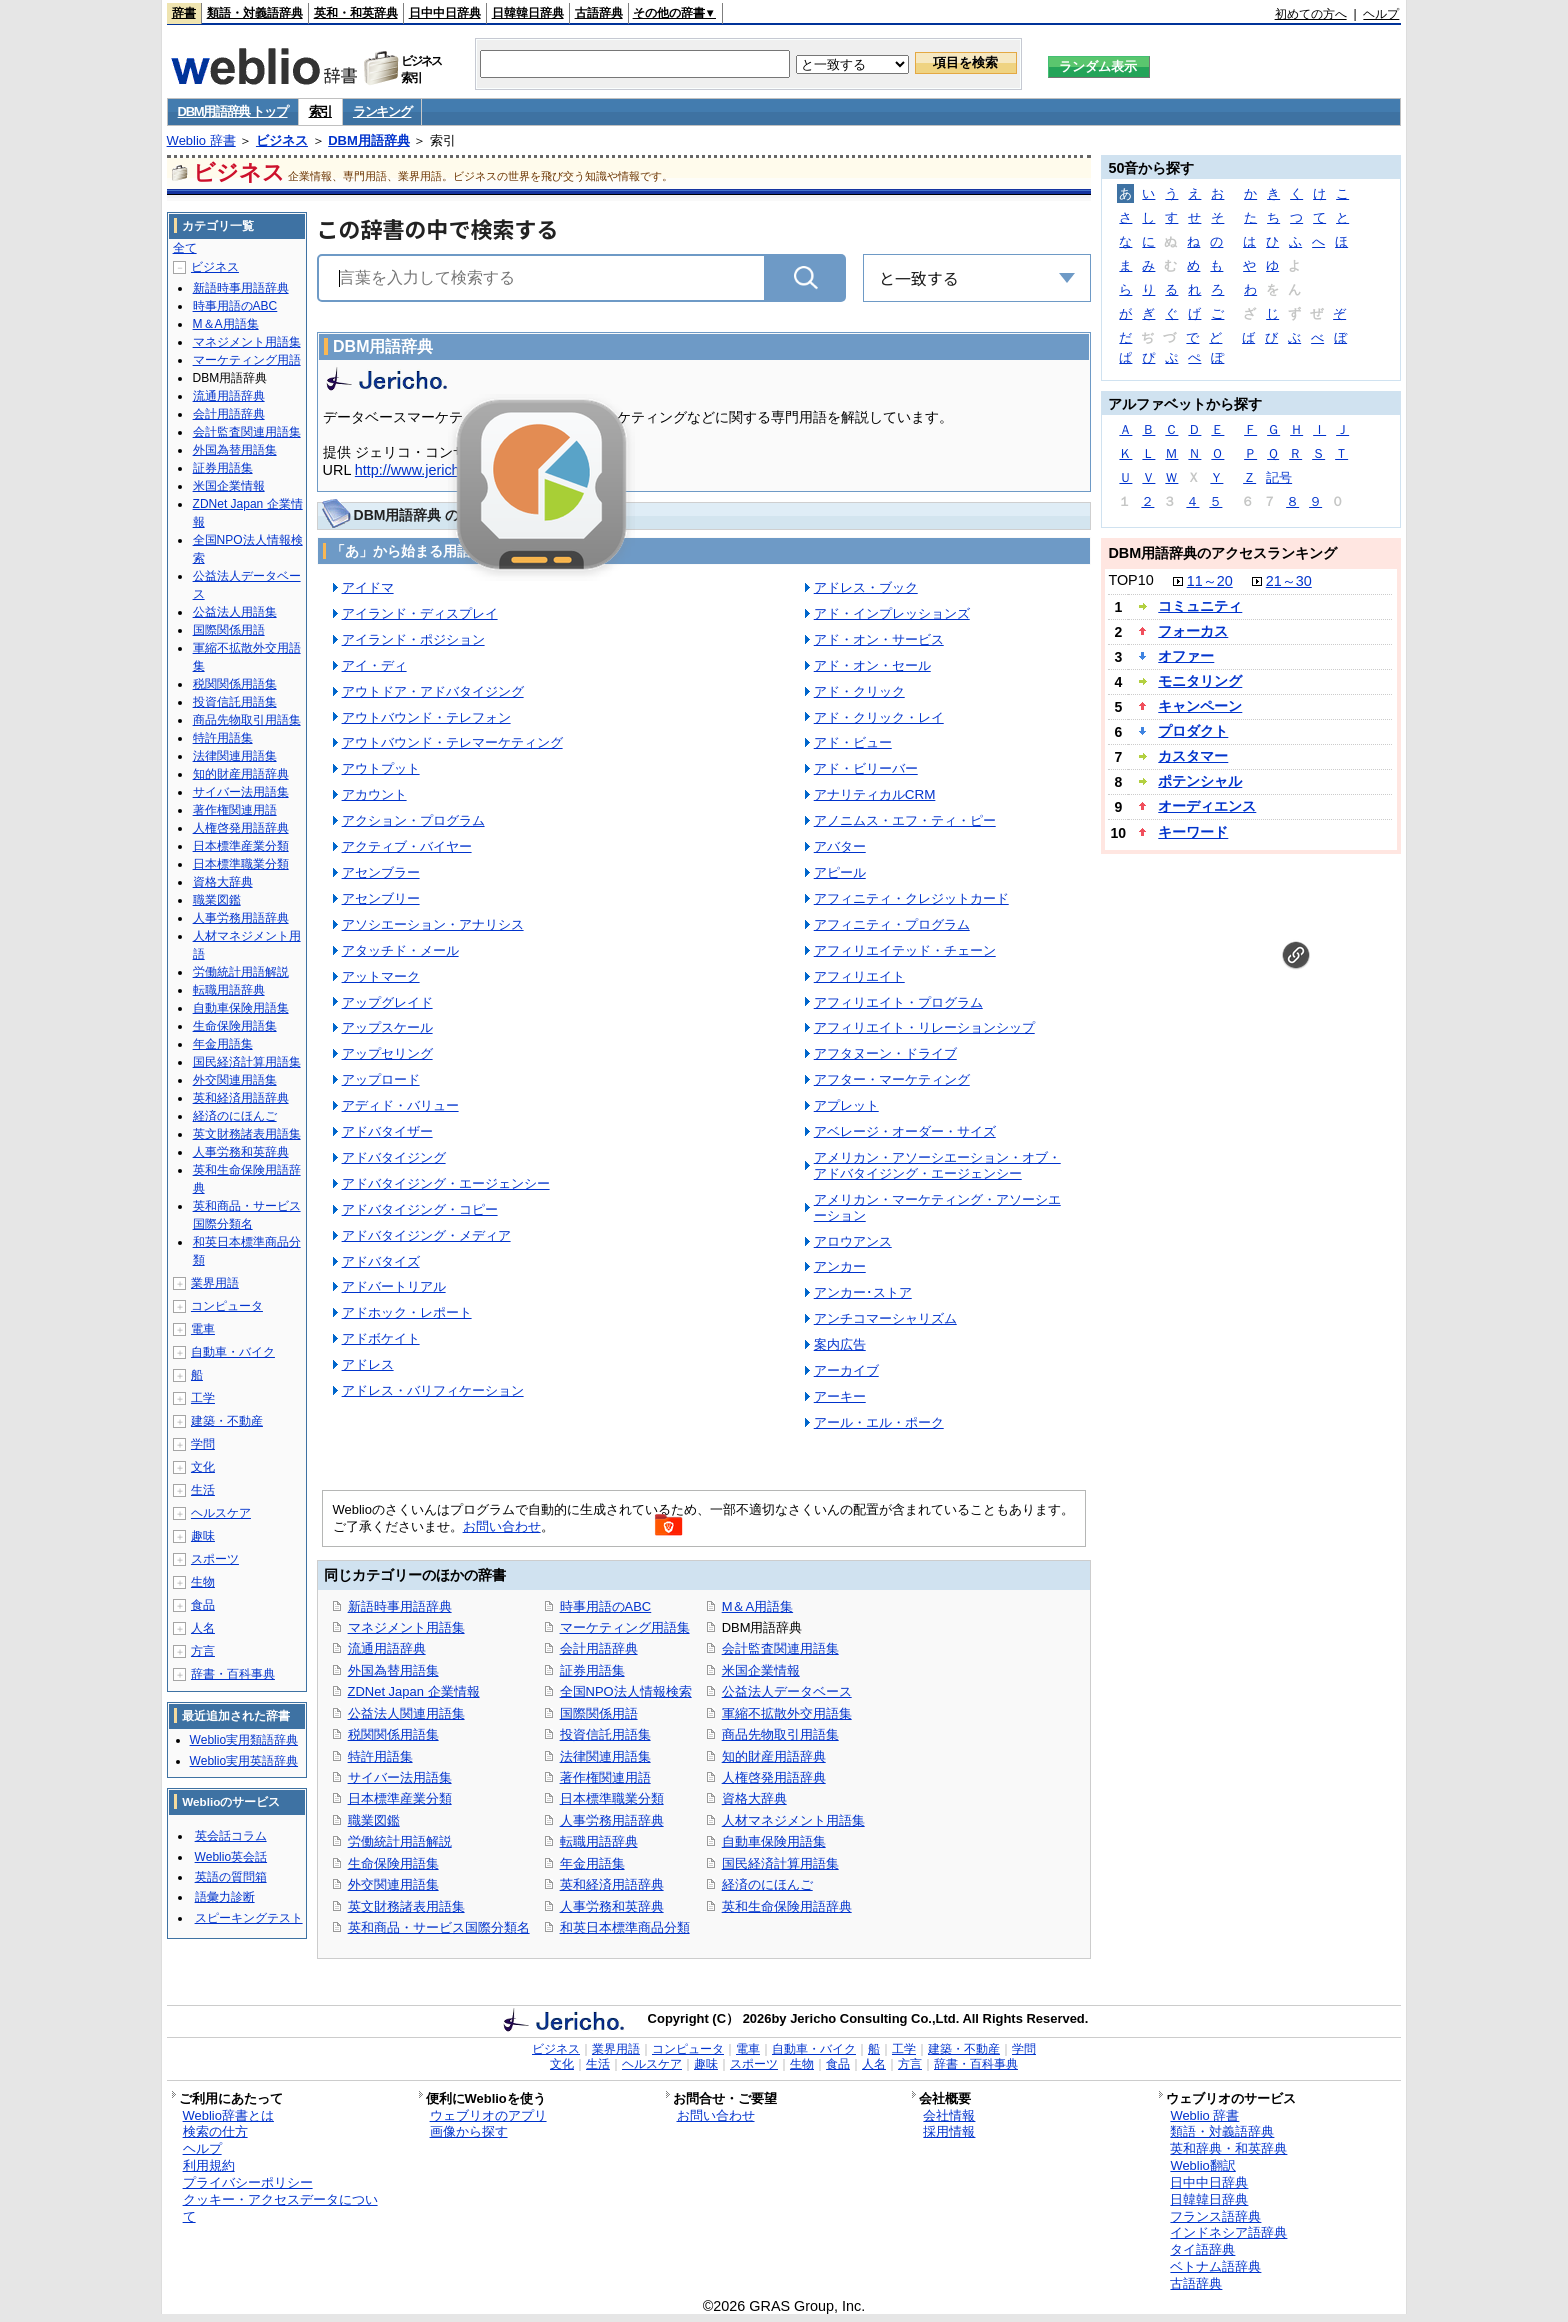 The height and width of the screenshot is (2322, 1568). Describe the element at coordinates (1296, 955) in the screenshot. I see `indicates a symbolic link or alias to another file` at that location.